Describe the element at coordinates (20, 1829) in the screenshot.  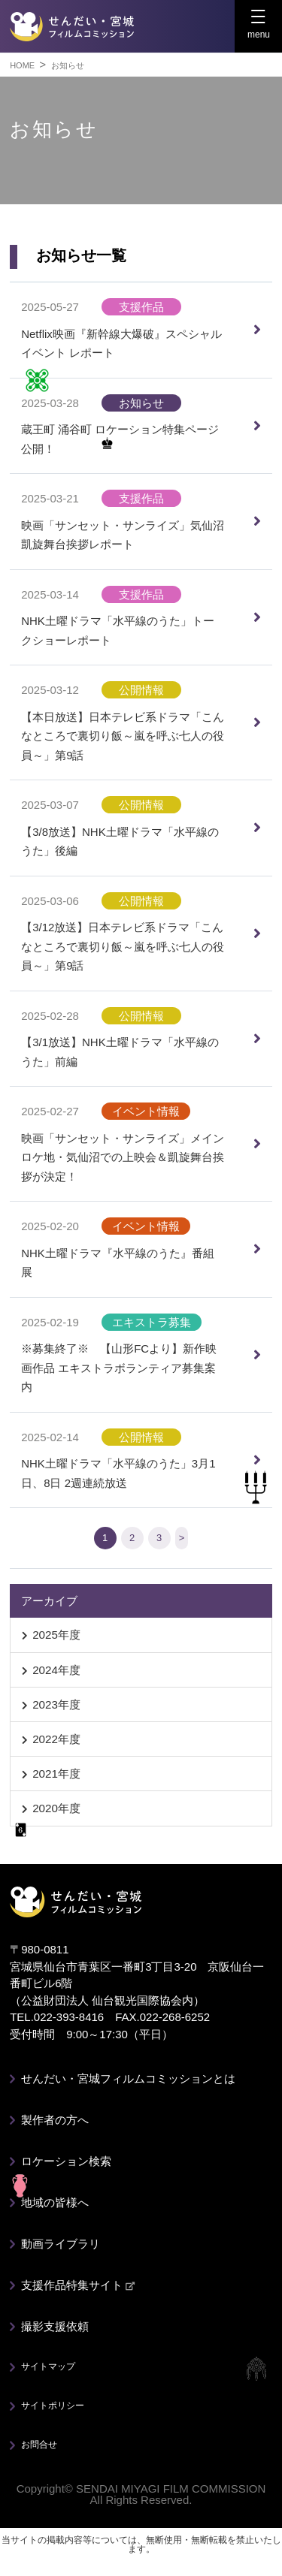
I see `six of clubs playing card` at that location.